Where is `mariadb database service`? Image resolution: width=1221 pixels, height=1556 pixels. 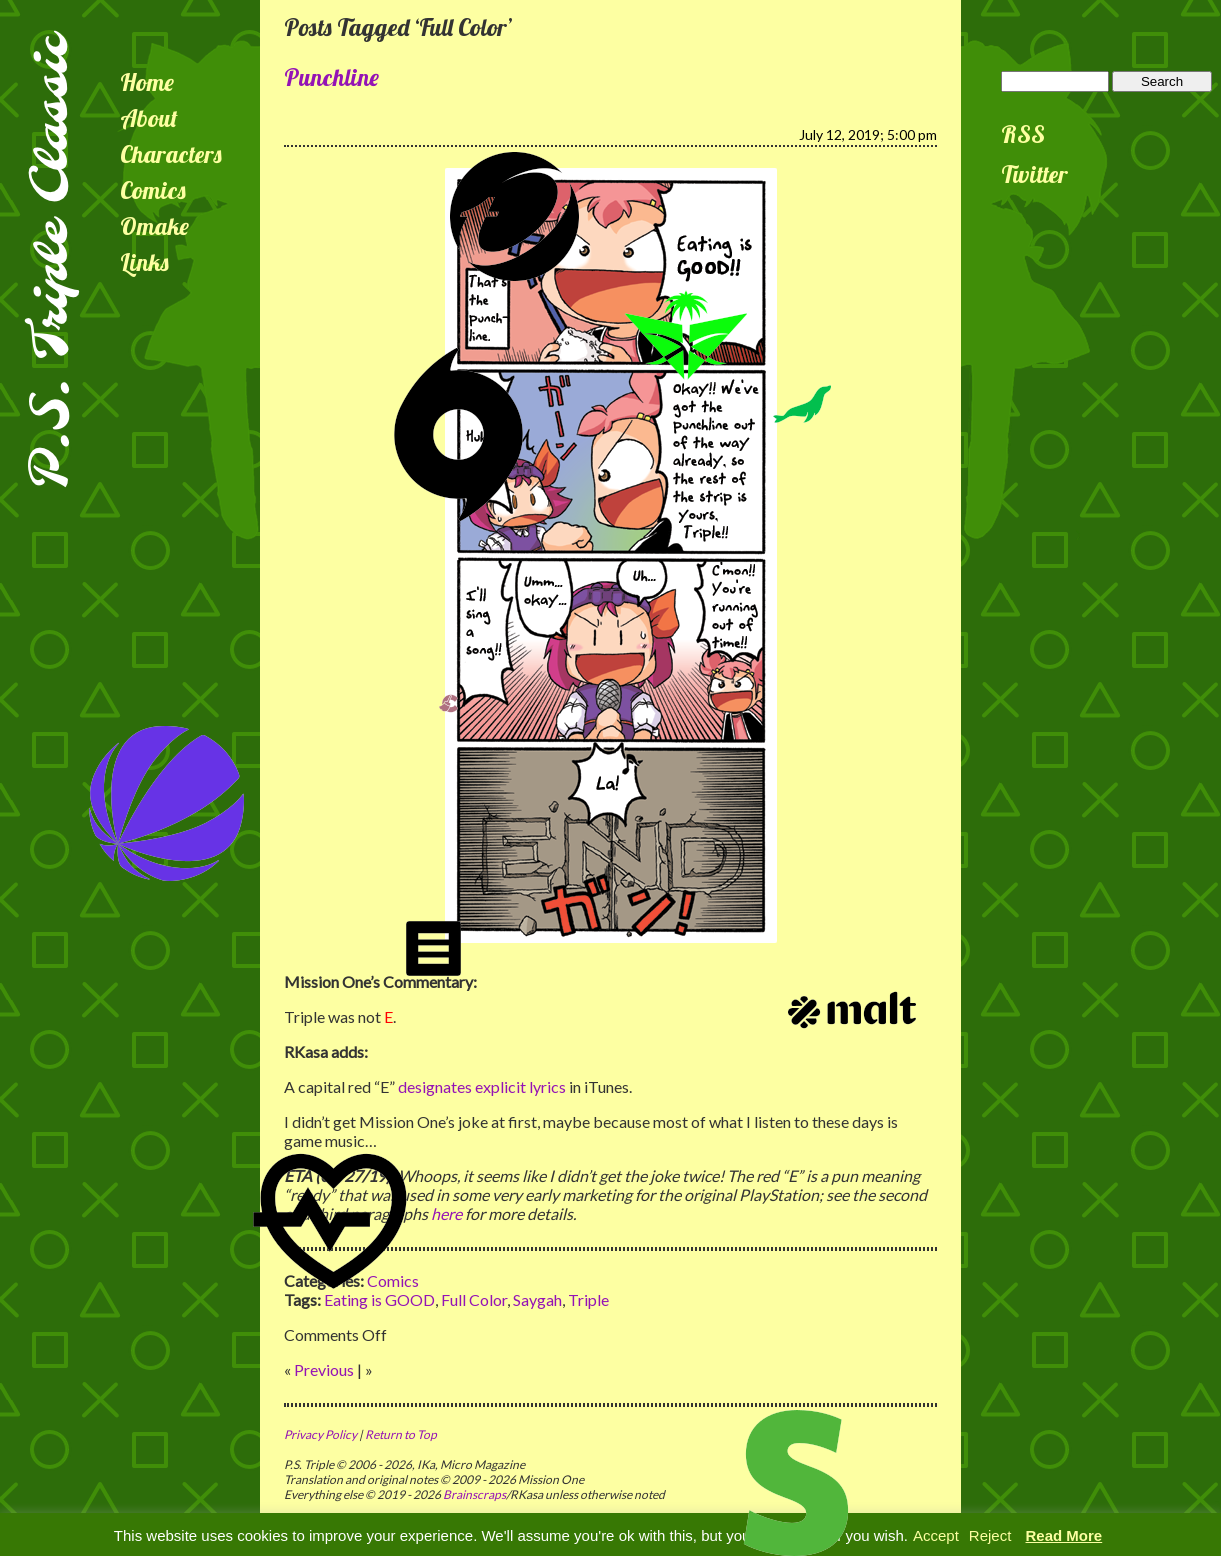 mariadb database service is located at coordinates (802, 404).